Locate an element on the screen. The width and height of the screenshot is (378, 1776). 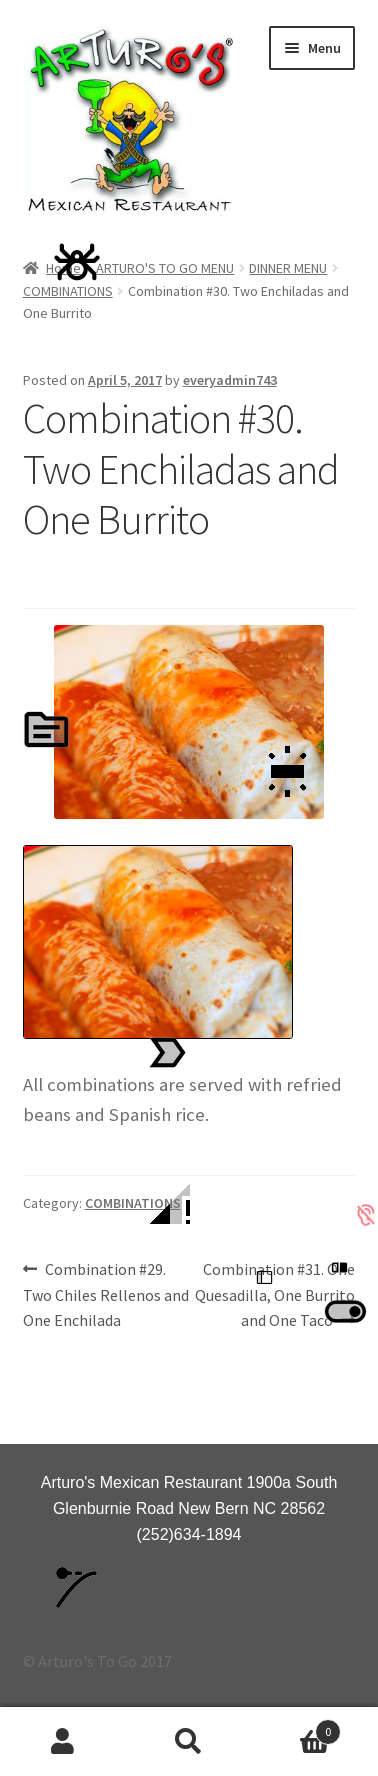
mark as important or priority is located at coordinates (166, 1052).